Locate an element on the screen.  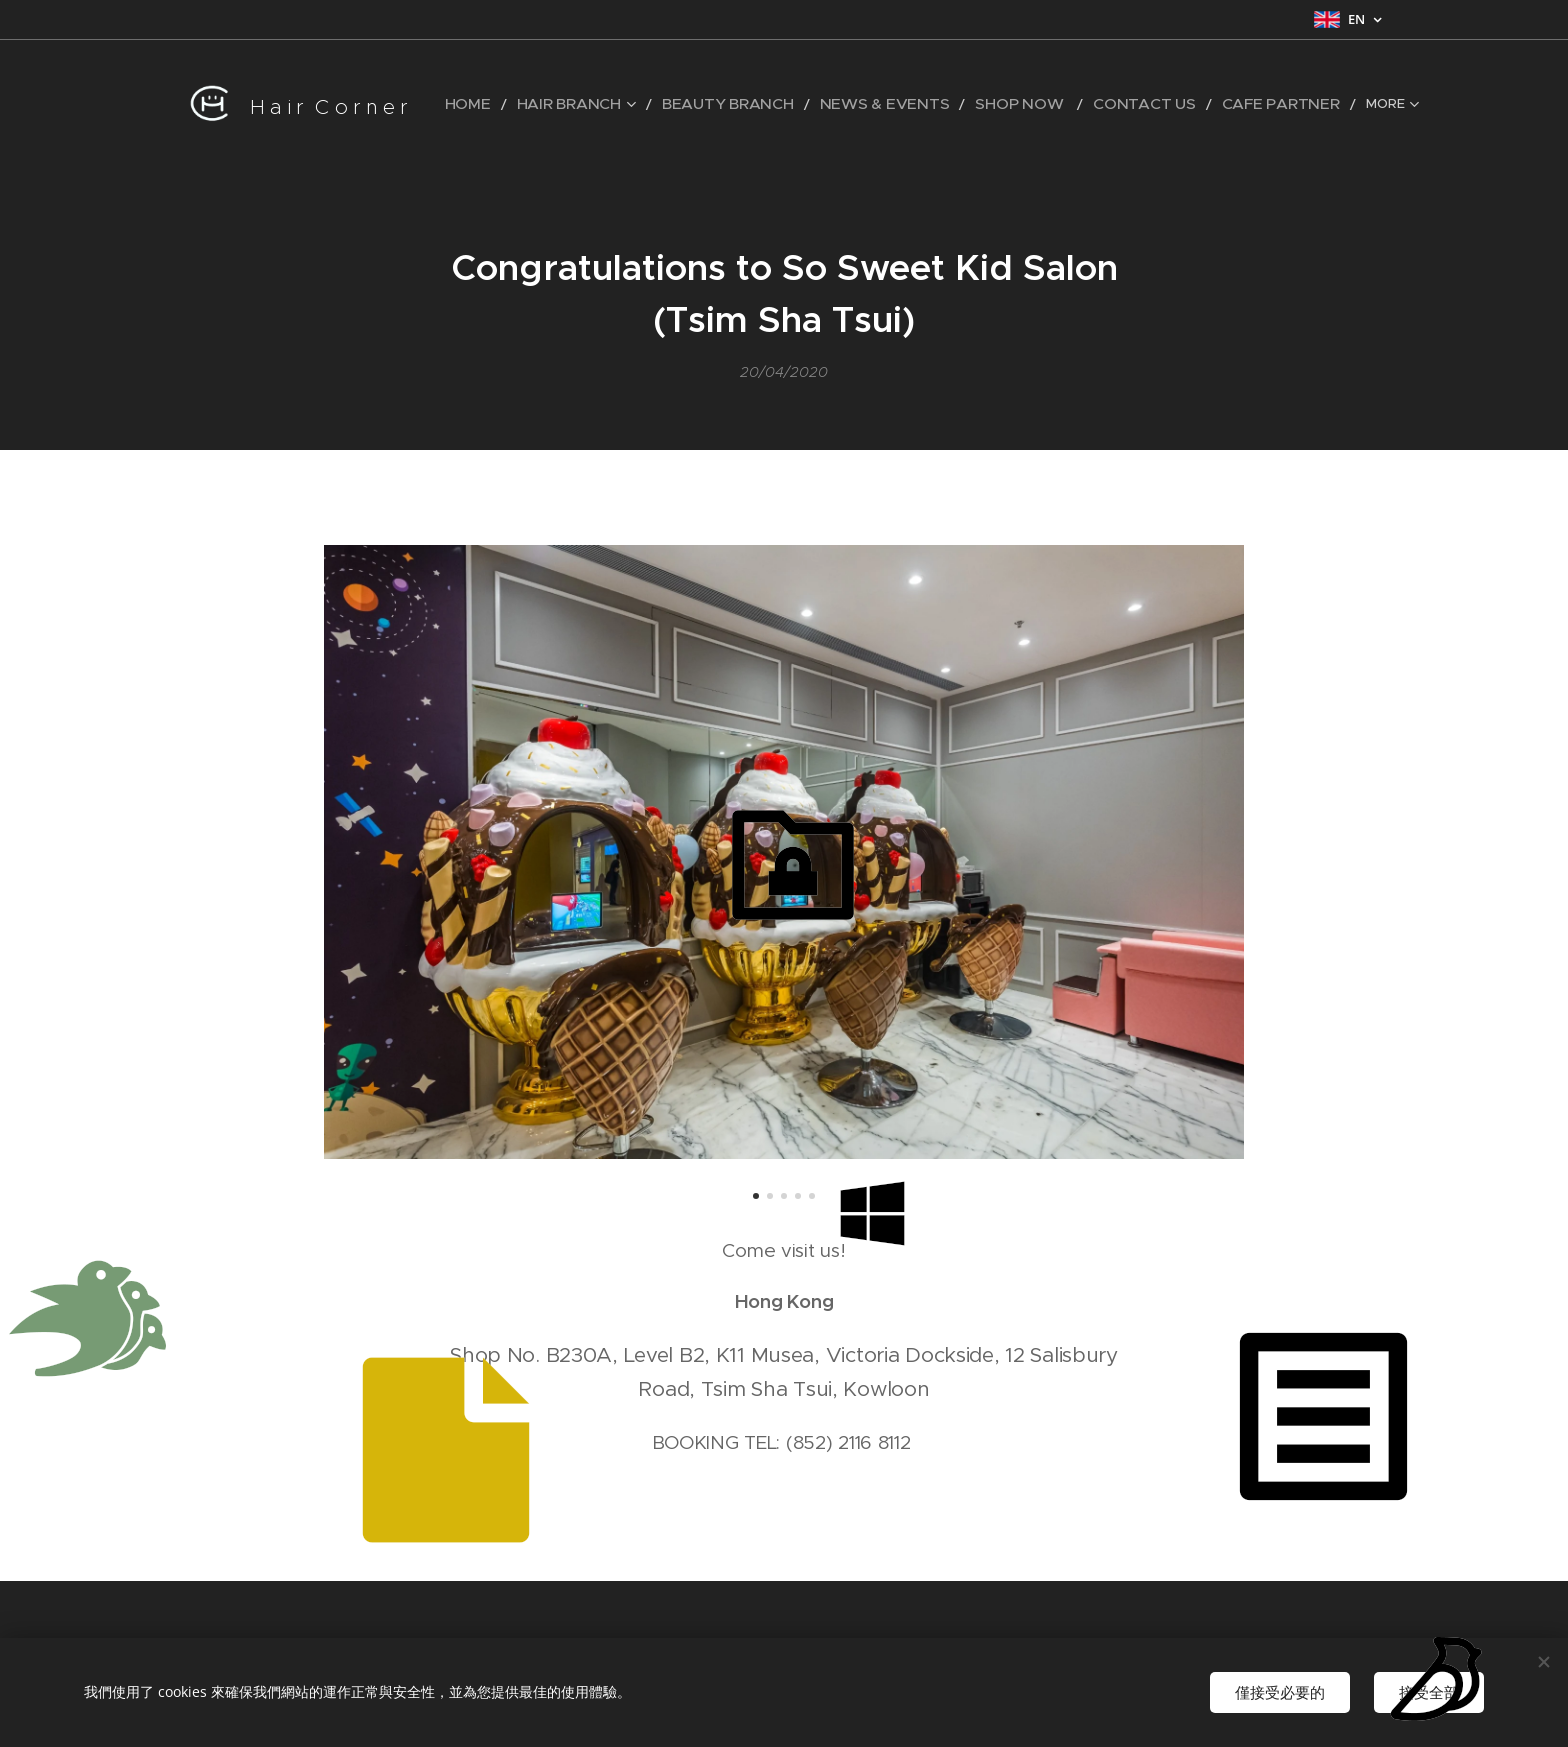
open Windows application or settings is located at coordinates (872, 1213).